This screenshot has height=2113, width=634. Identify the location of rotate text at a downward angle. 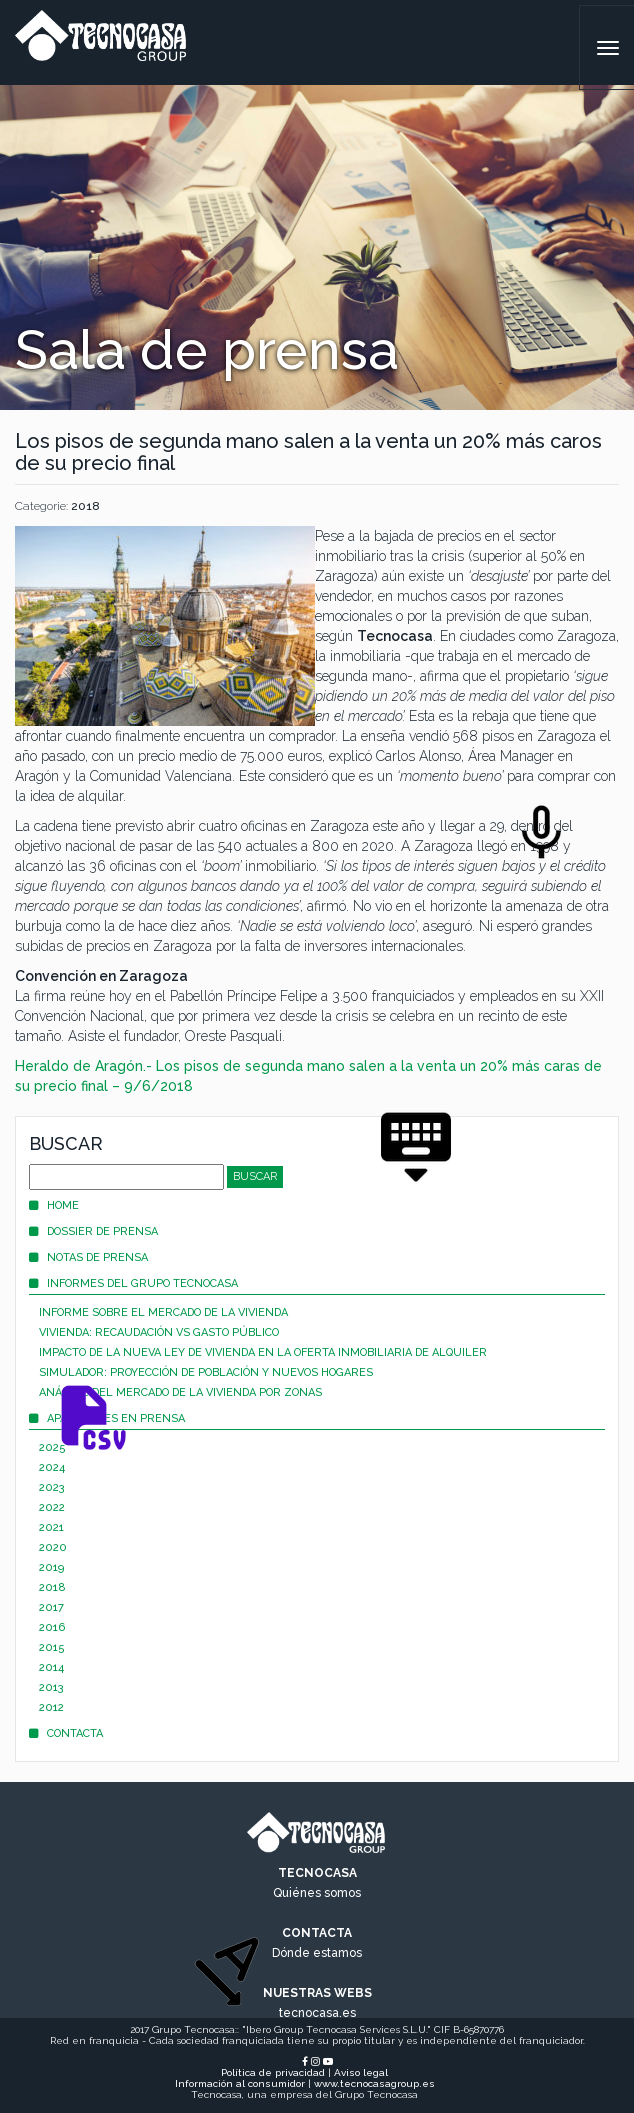
(229, 1970).